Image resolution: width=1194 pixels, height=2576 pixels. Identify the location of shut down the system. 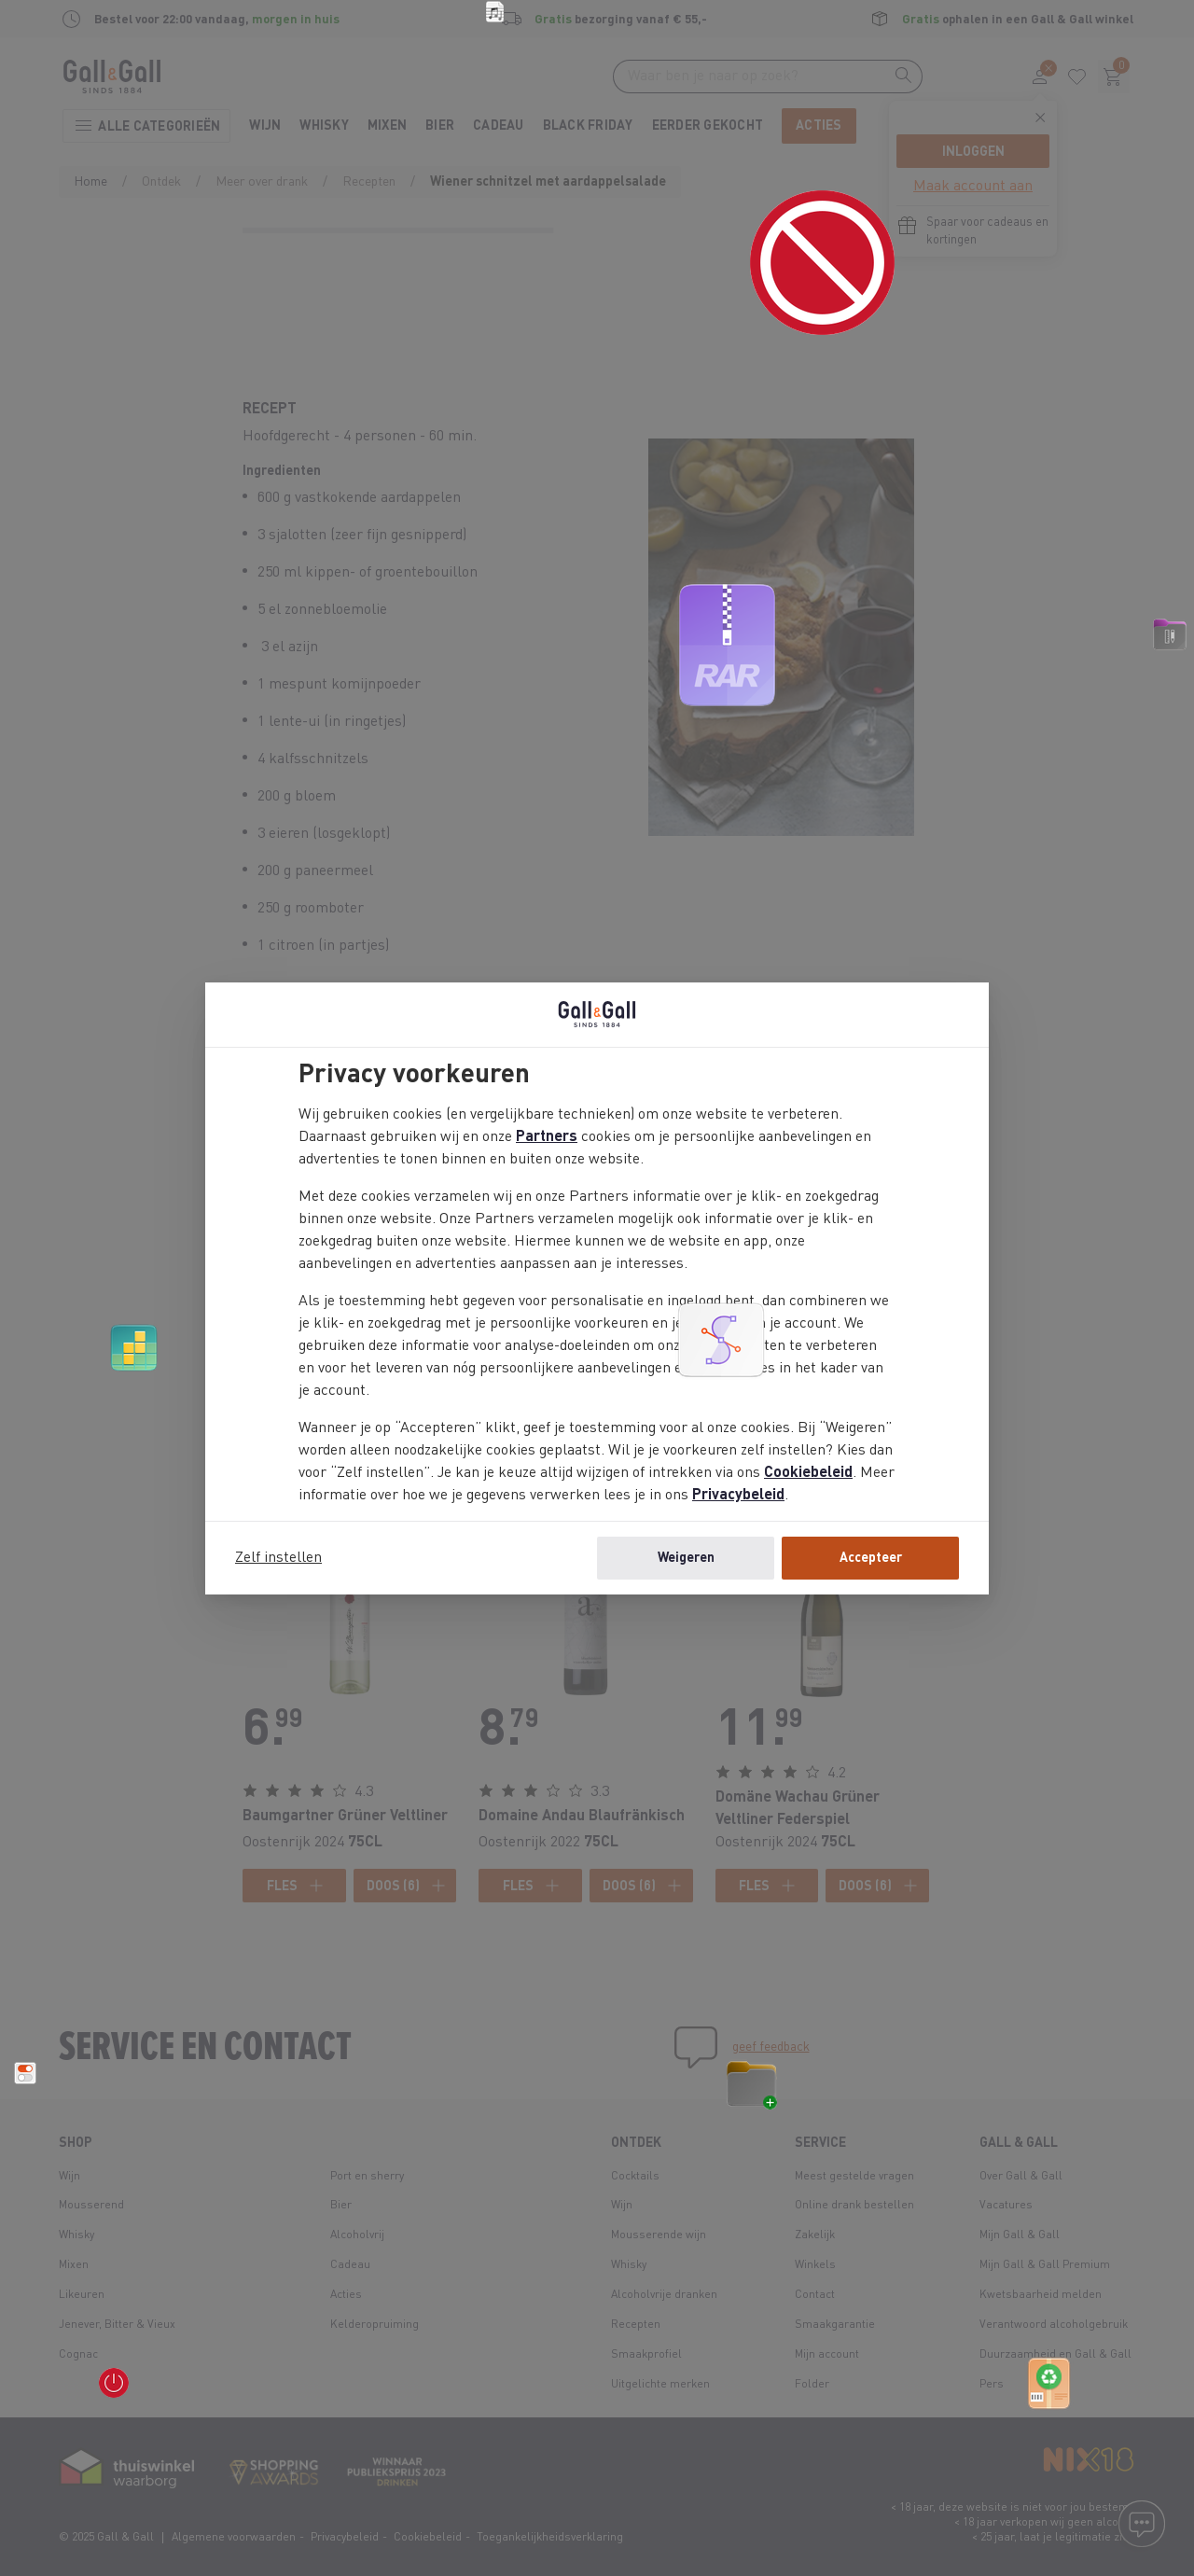
(114, 2383).